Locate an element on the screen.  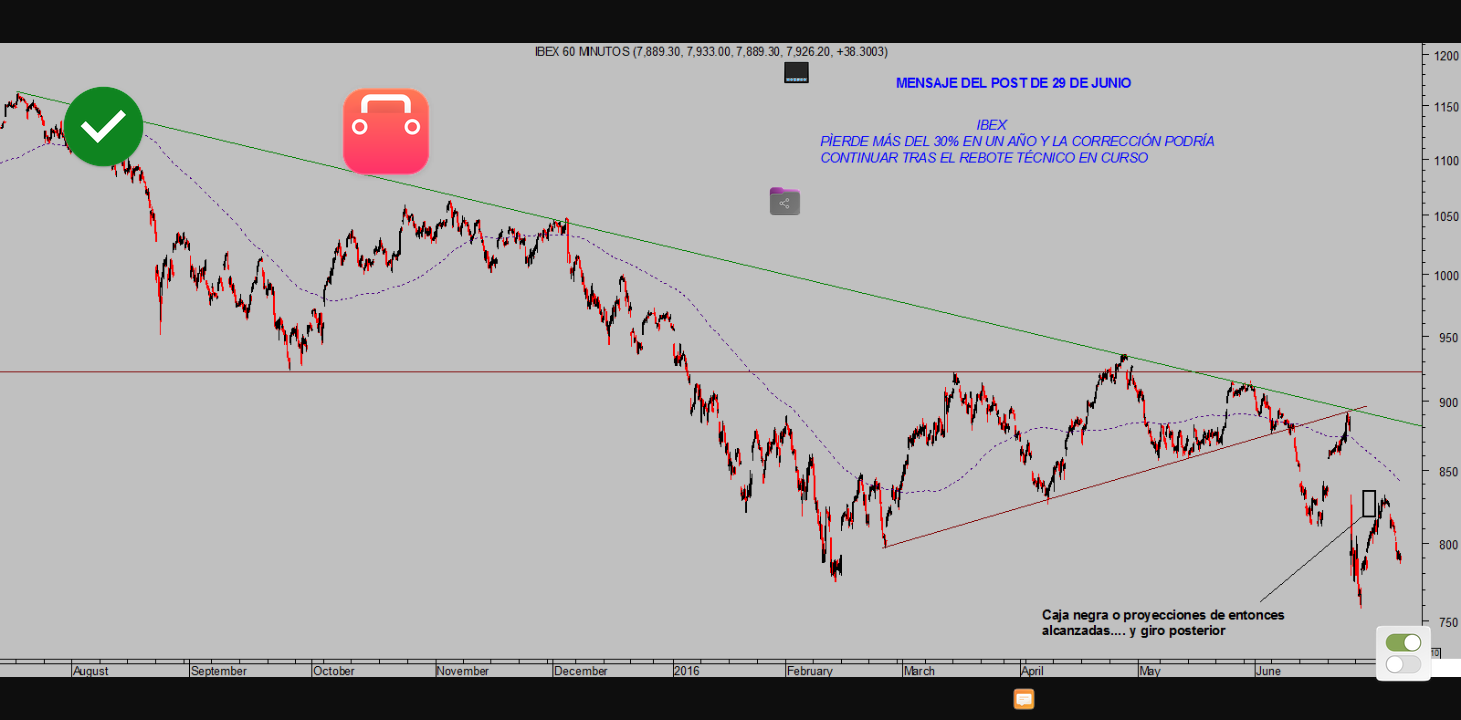
open gnome tweaks settings is located at coordinates (1403, 653).